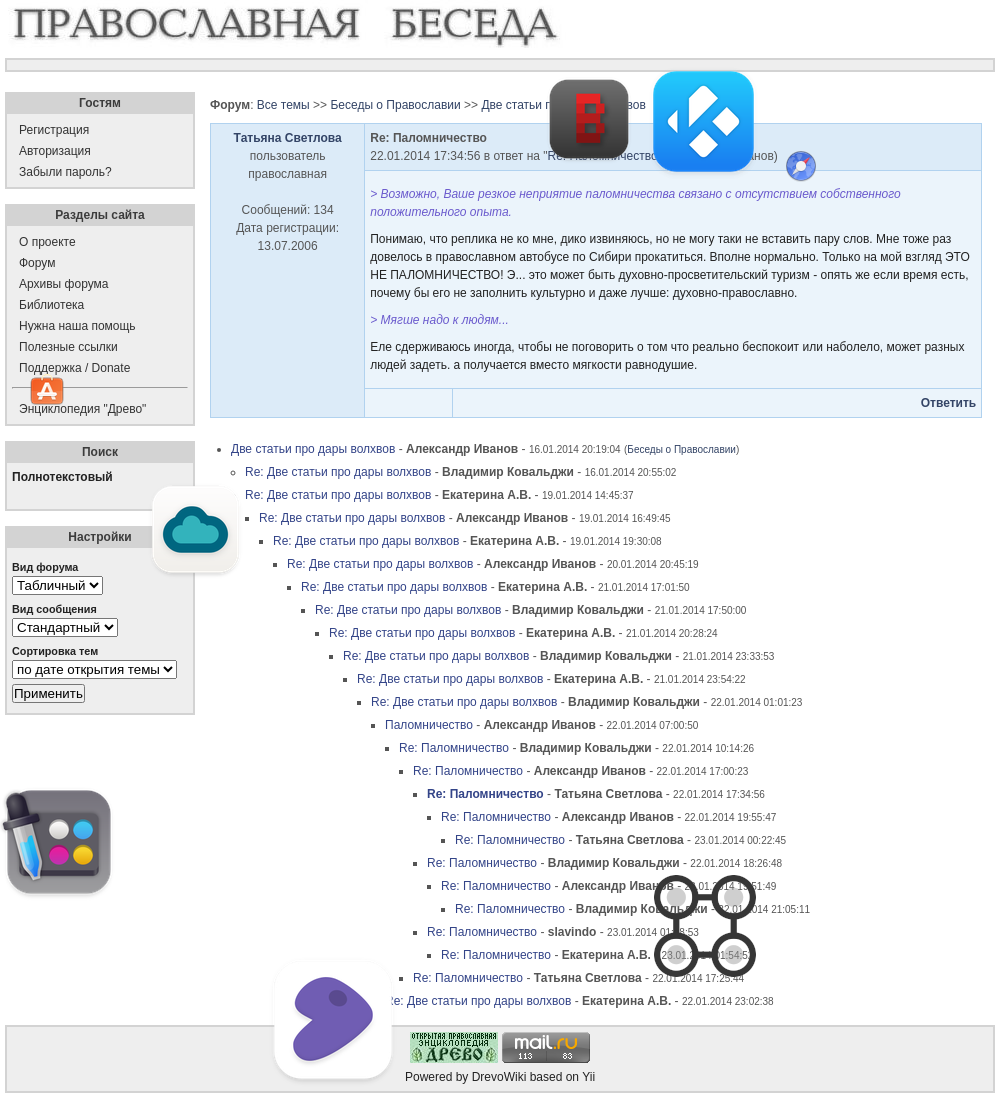  I want to click on configure hot corners behavior, so click(705, 926).